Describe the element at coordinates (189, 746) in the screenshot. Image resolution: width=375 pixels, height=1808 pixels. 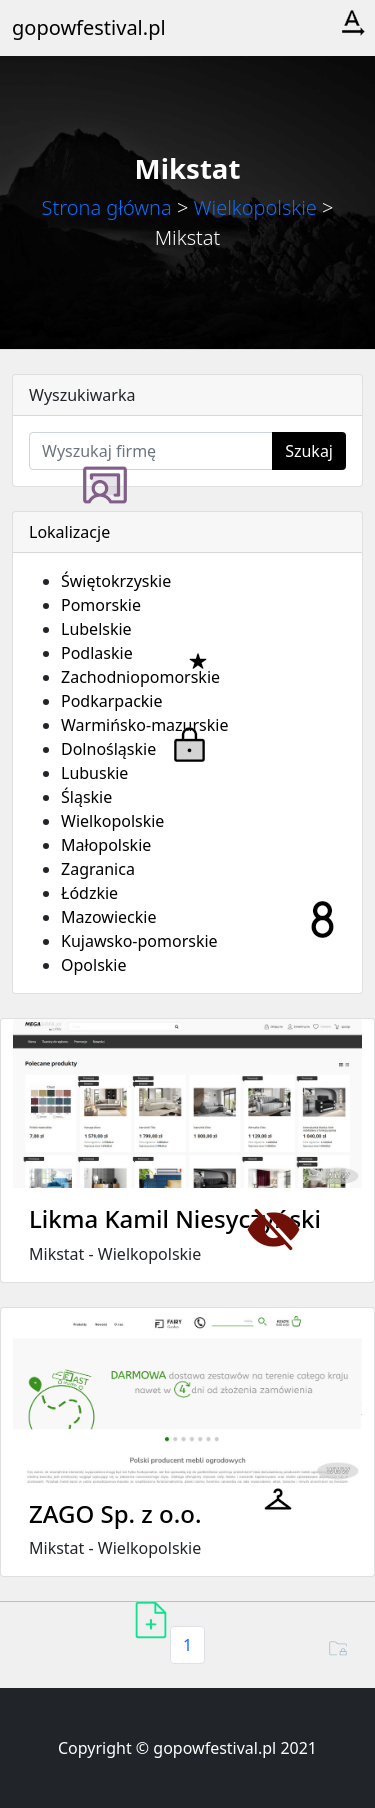
I see `lock or secure this item` at that location.